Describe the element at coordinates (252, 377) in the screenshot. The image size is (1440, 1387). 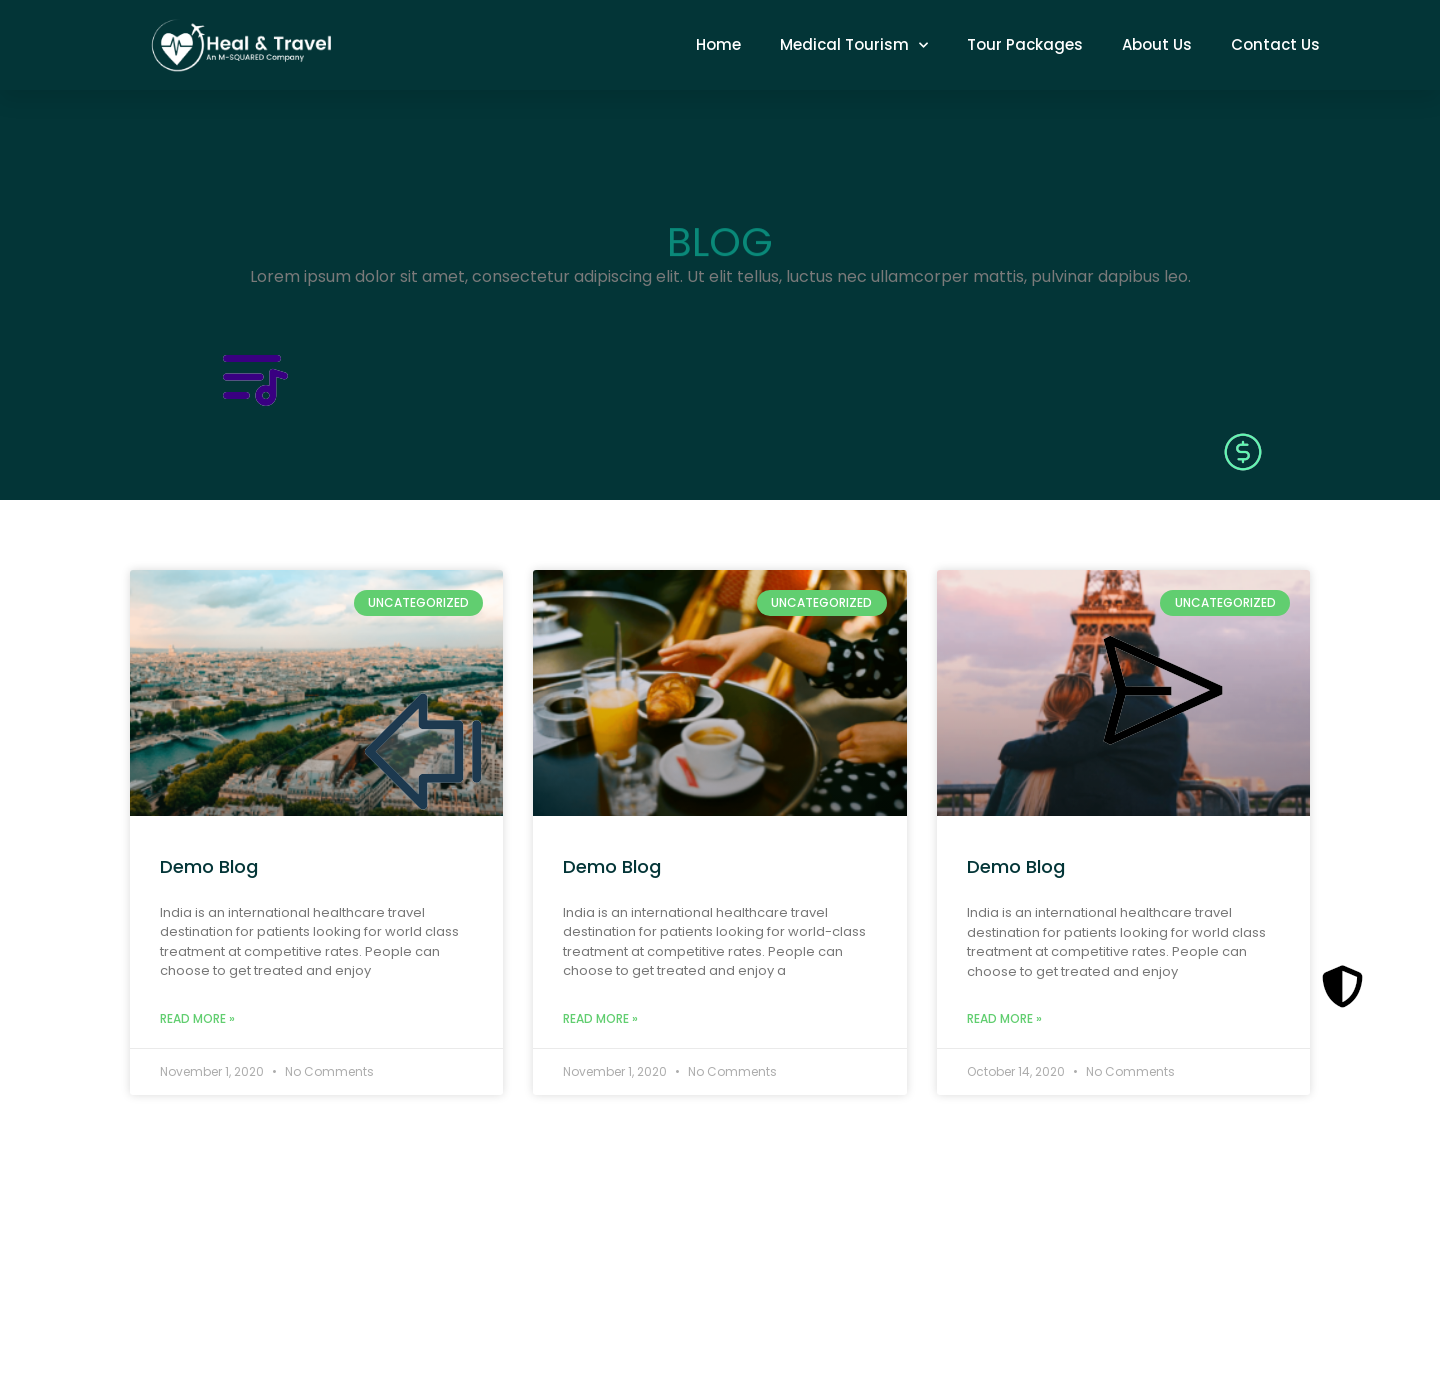
I see `view your playlist` at that location.